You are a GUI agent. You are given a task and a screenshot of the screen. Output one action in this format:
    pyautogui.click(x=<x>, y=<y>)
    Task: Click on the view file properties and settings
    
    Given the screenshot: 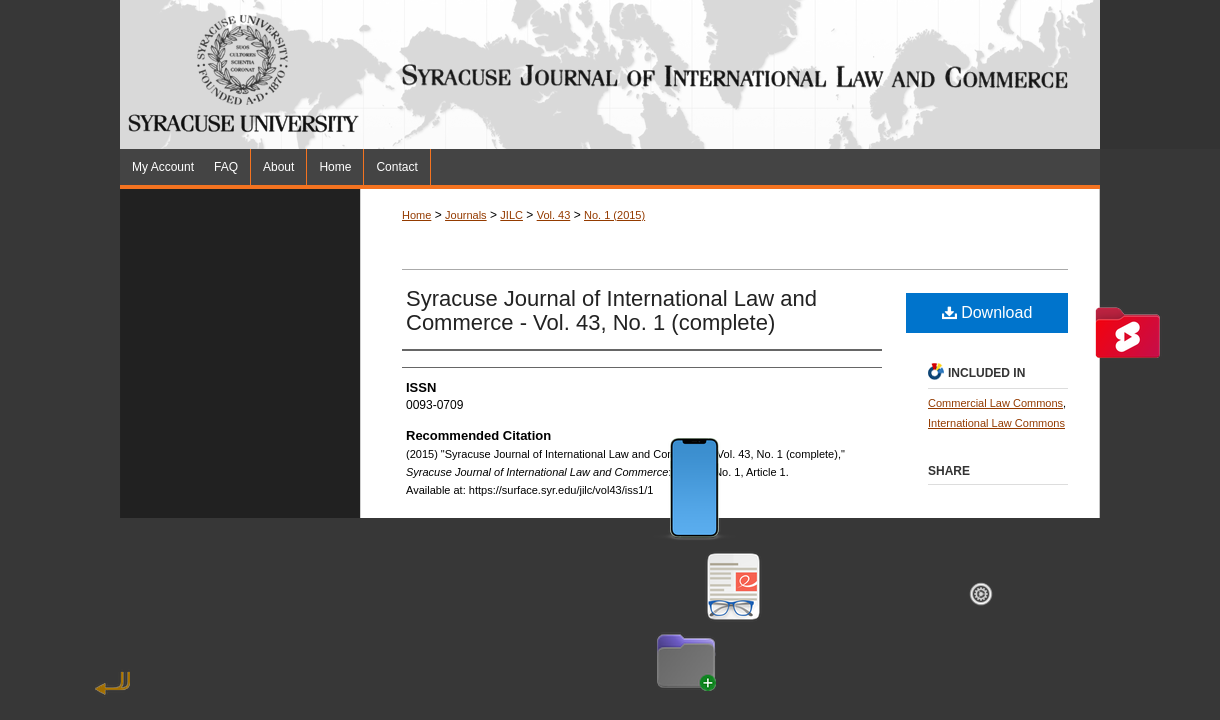 What is the action you would take?
    pyautogui.click(x=981, y=594)
    